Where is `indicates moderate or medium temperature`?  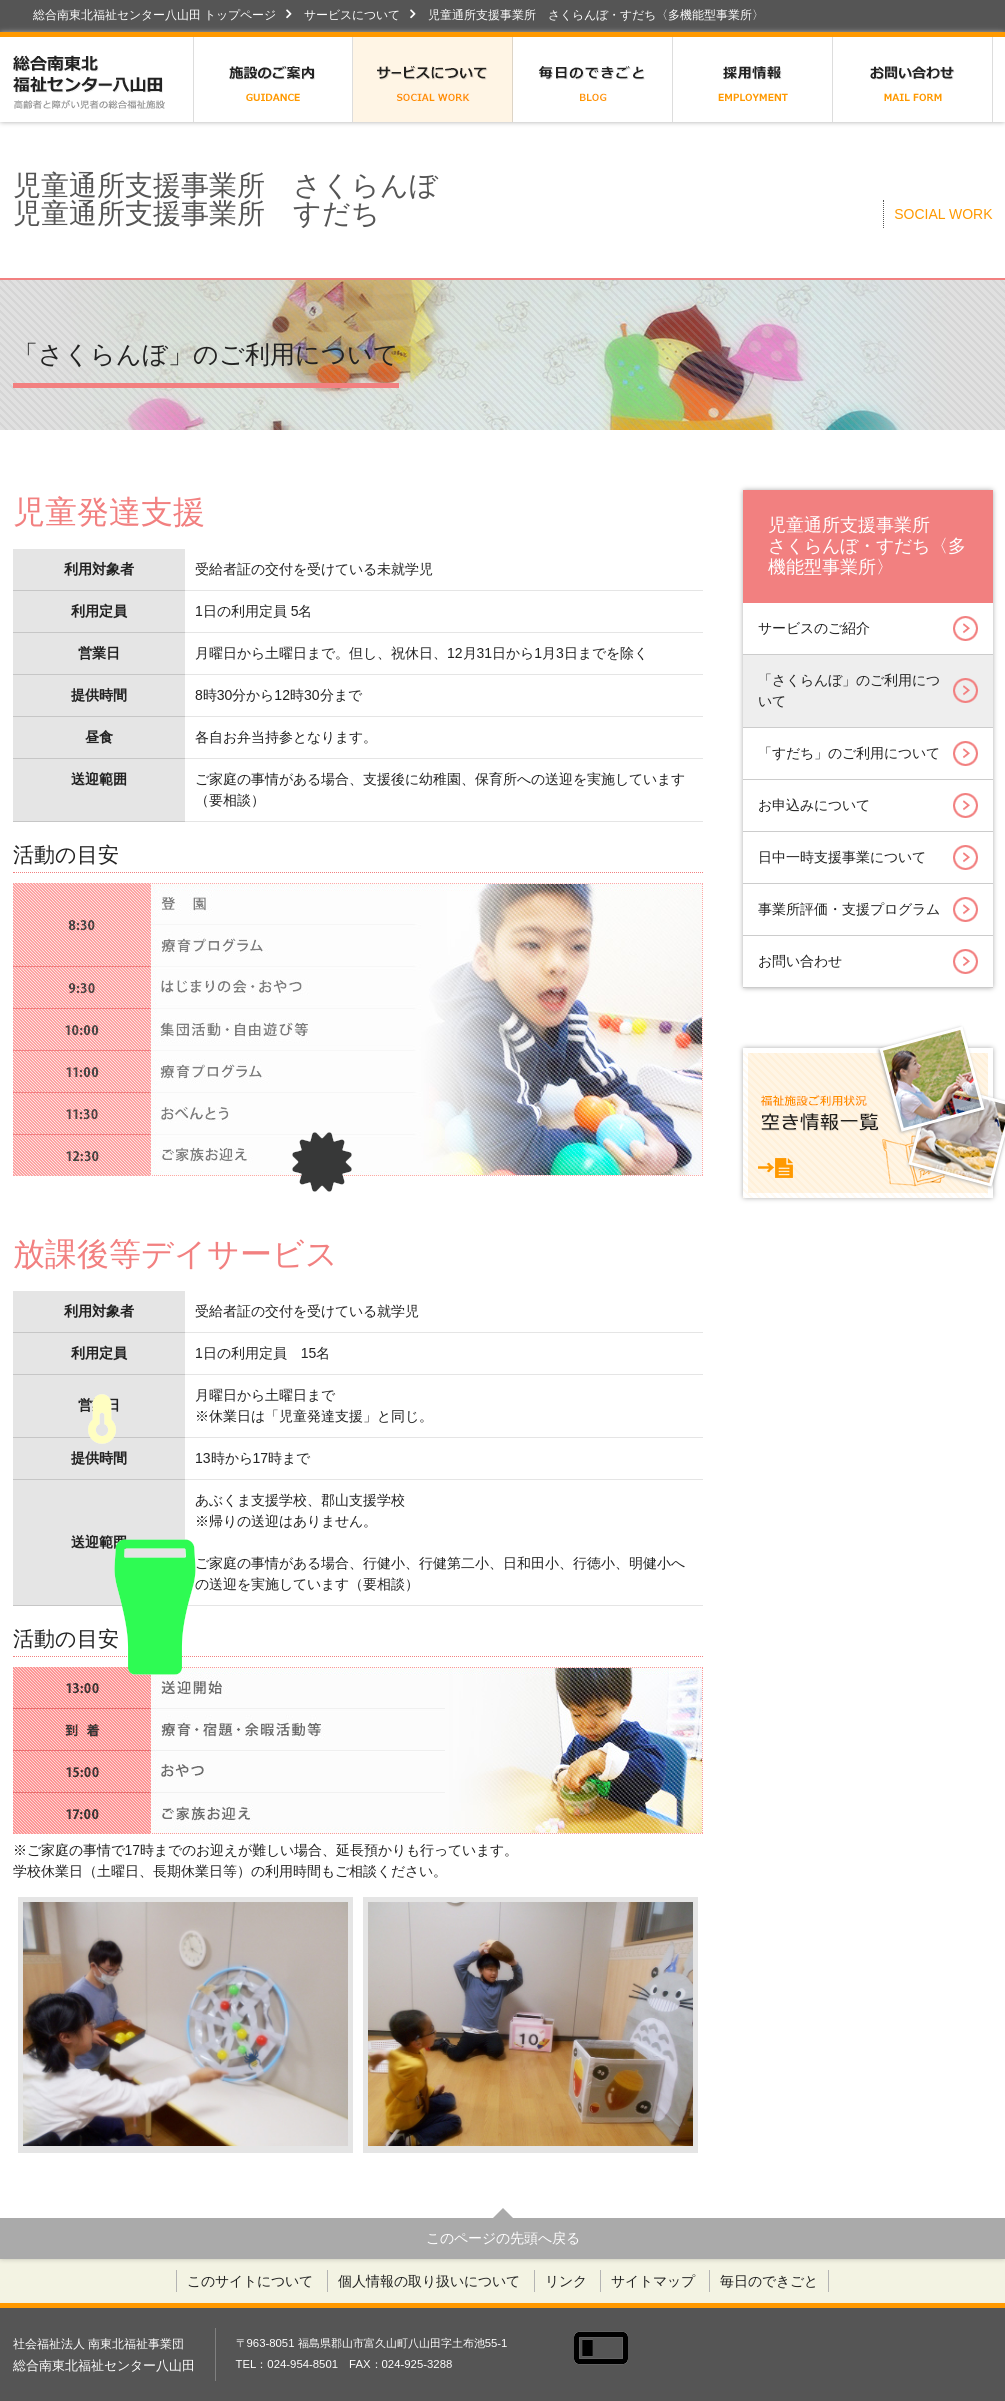 indicates moderate or medium temperature is located at coordinates (102, 1419).